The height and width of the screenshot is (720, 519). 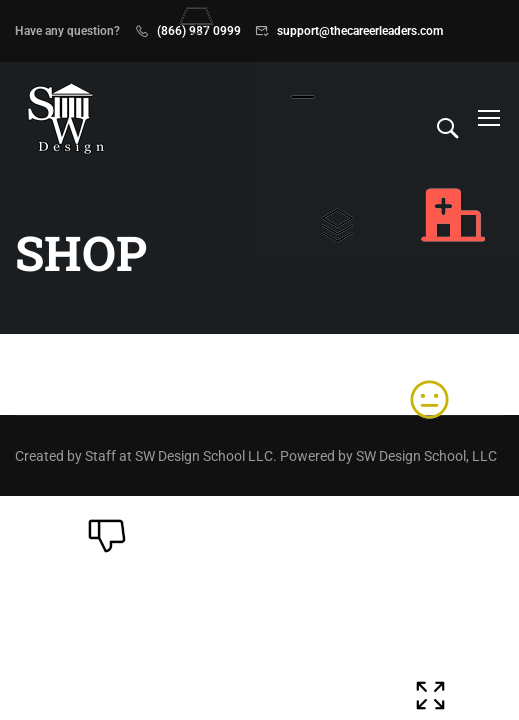 I want to click on find nearby hospitals or medical facilities, so click(x=450, y=215).